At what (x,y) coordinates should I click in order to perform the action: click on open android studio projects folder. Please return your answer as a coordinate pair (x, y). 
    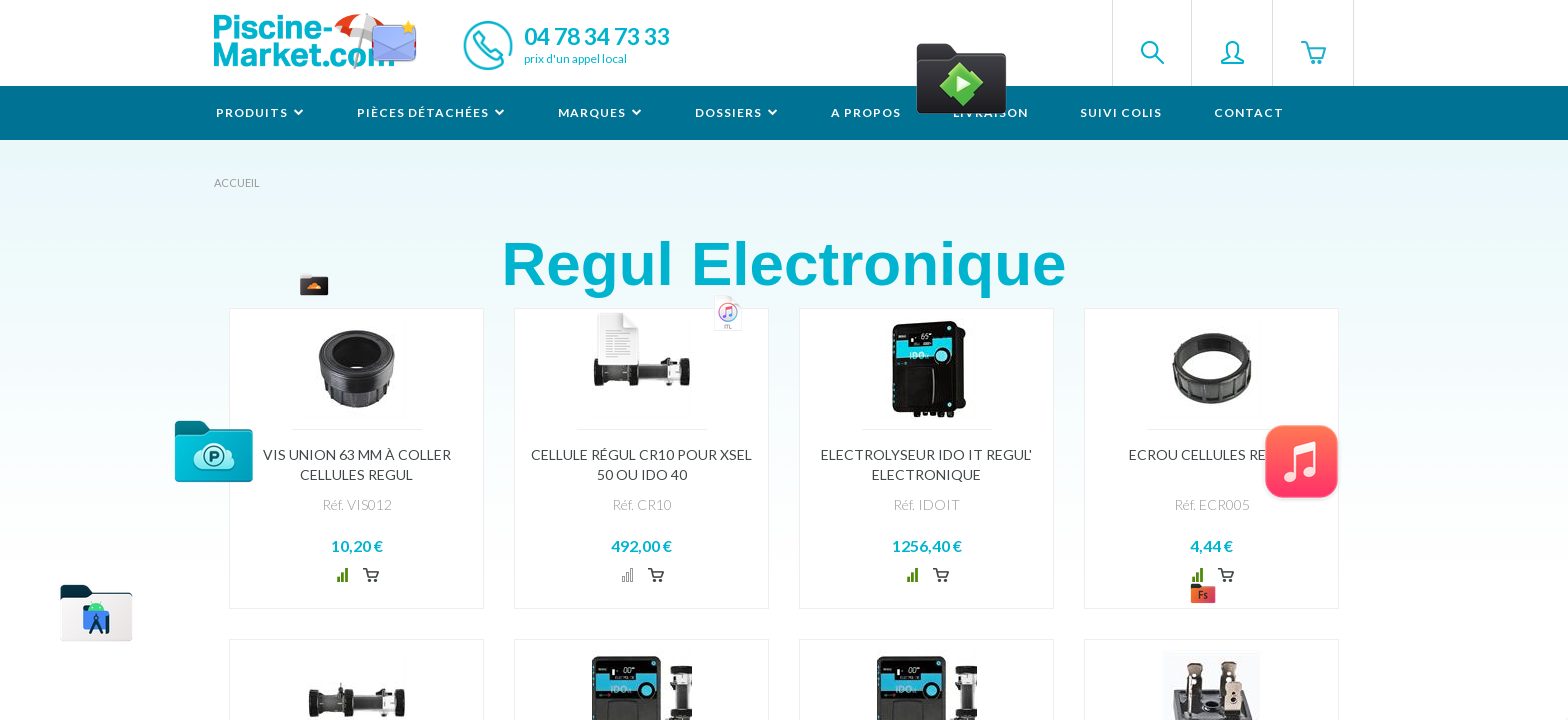
    Looking at the image, I should click on (96, 615).